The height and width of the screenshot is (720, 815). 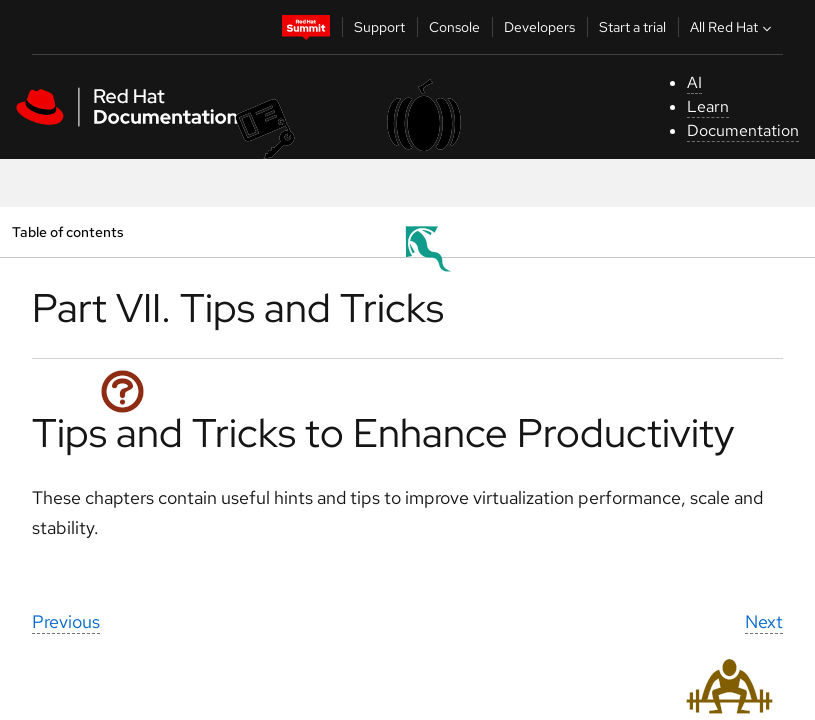 What do you see at coordinates (265, 129) in the screenshot?
I see `access room or door with keycard` at bounding box center [265, 129].